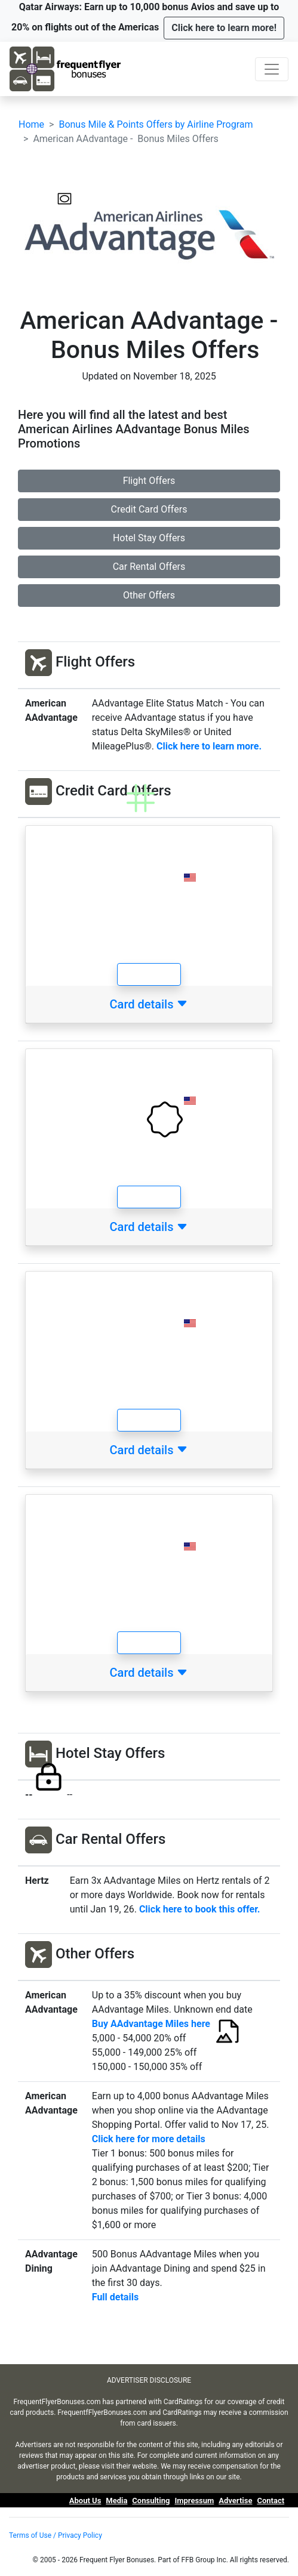 This screenshot has width=298, height=2576. What do you see at coordinates (229, 2031) in the screenshot?
I see `view image file` at bounding box center [229, 2031].